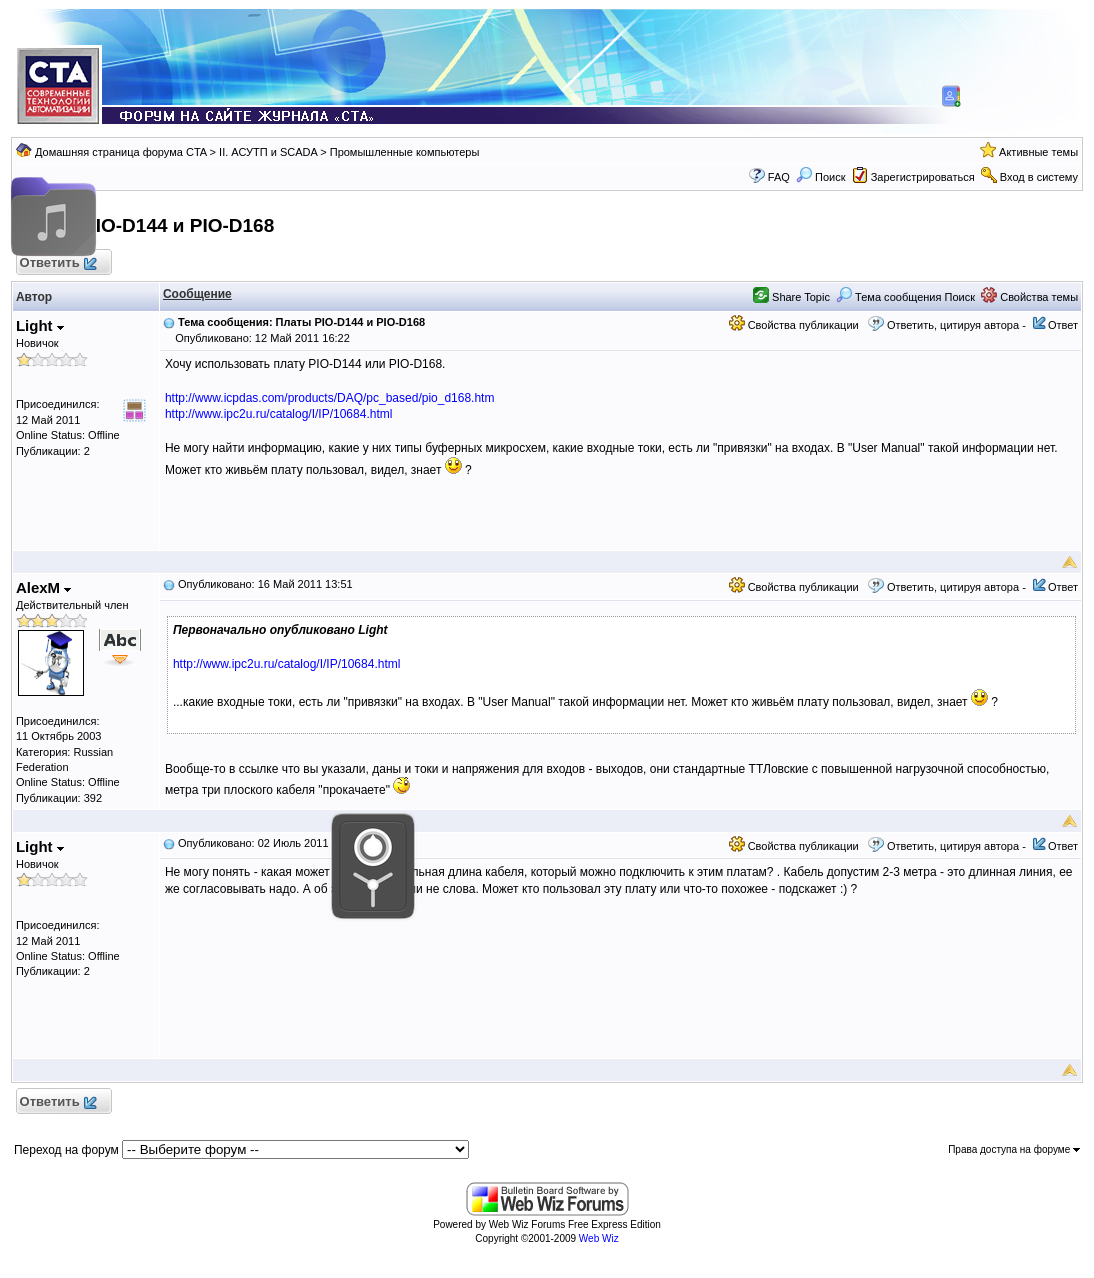 This screenshot has height=1278, width=1094. I want to click on insert text at cursor position, so click(120, 645).